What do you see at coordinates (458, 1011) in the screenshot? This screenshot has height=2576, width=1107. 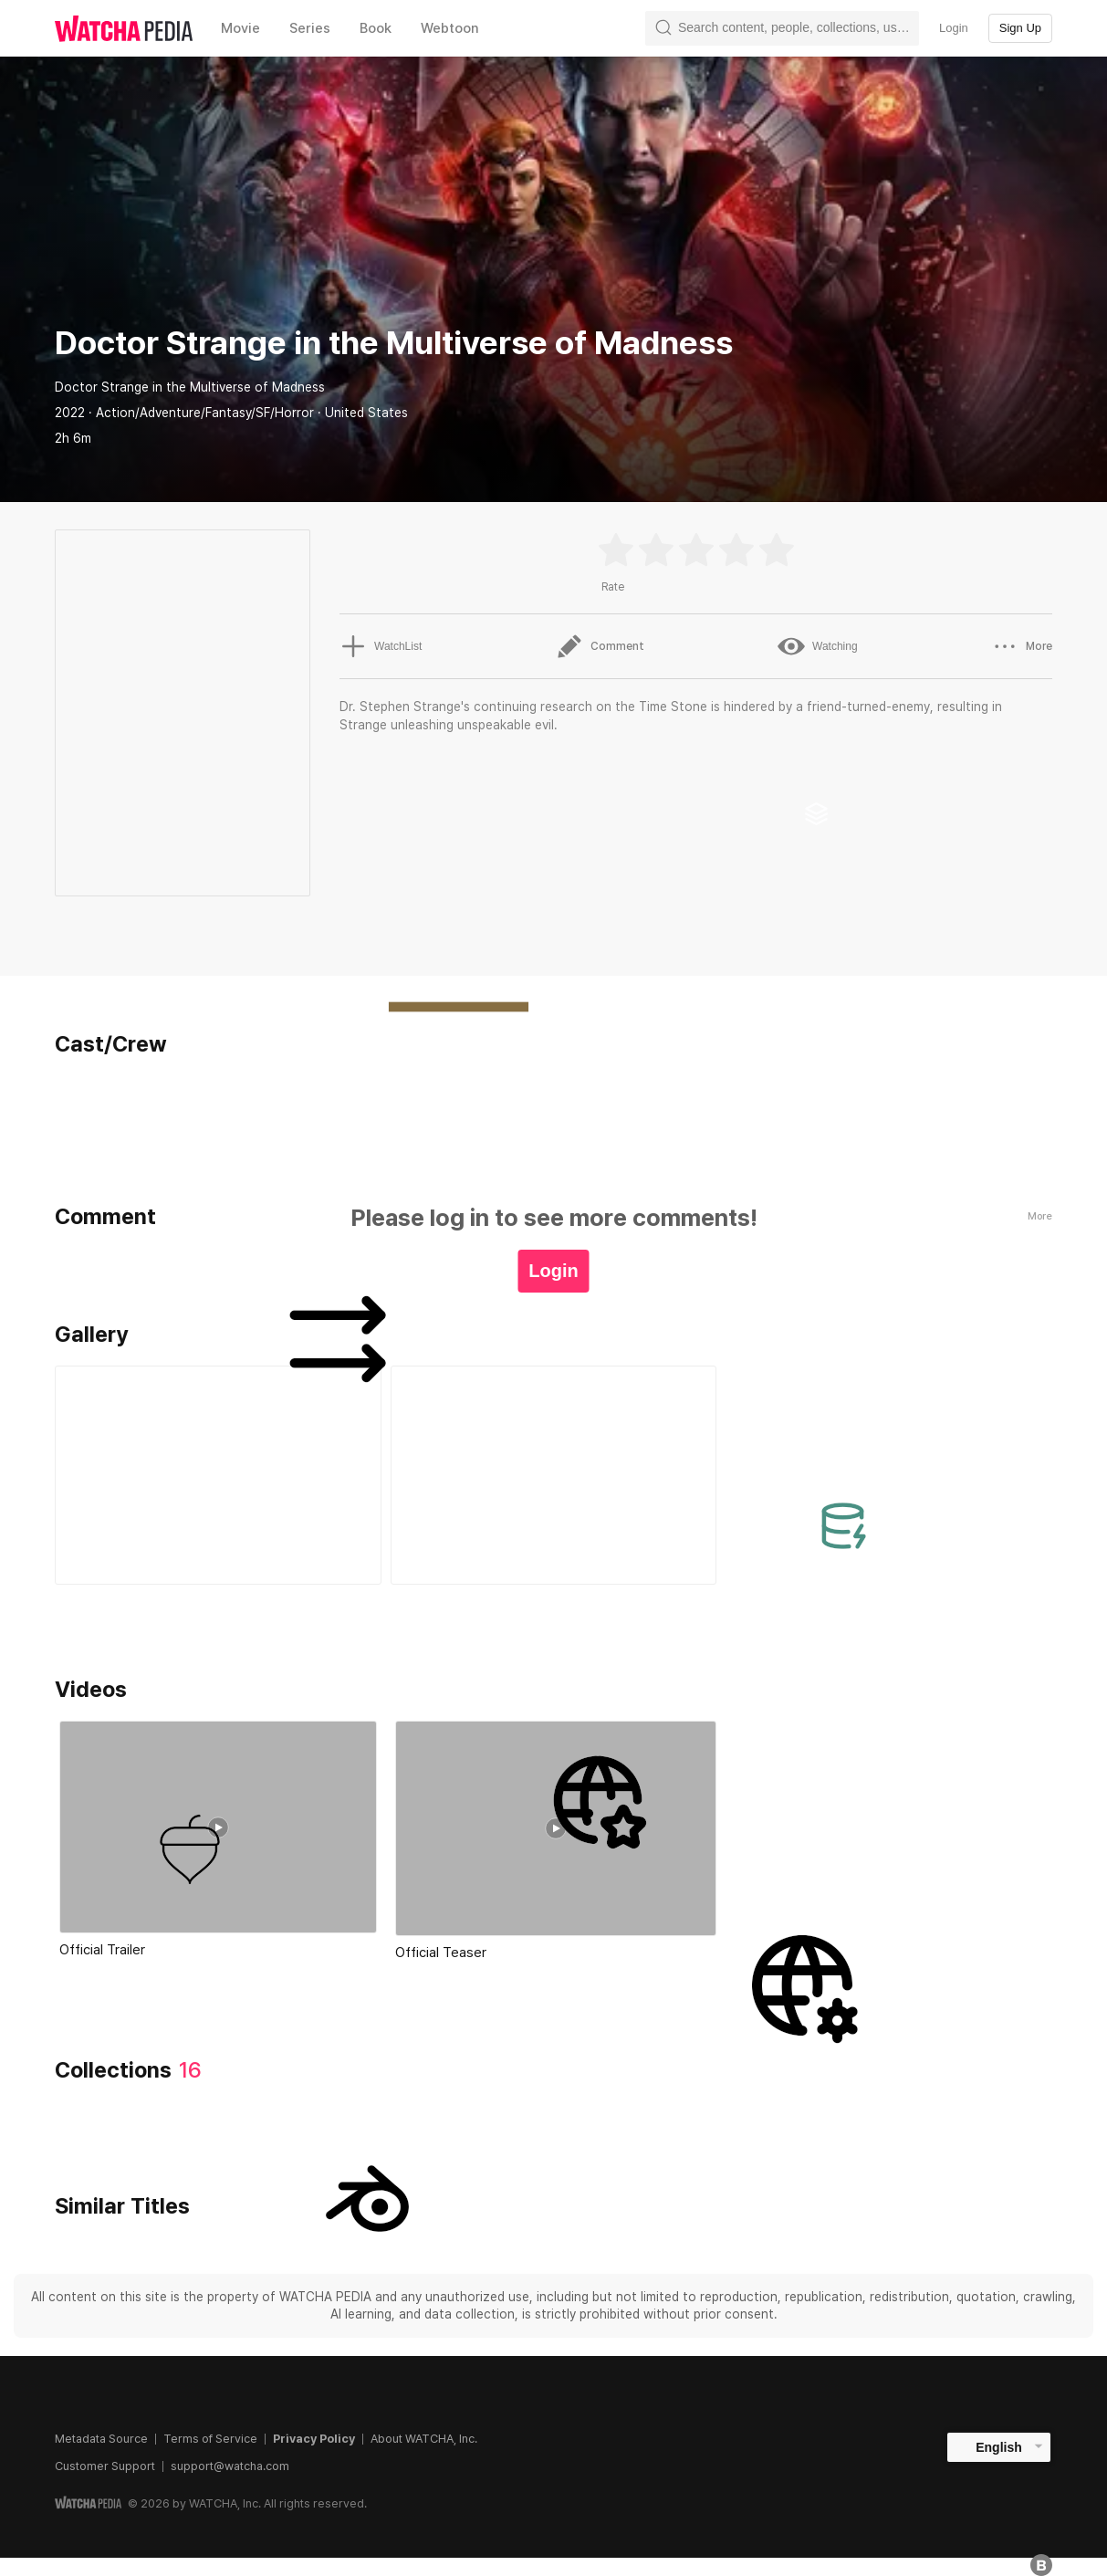 I see `remove an item from a list` at bounding box center [458, 1011].